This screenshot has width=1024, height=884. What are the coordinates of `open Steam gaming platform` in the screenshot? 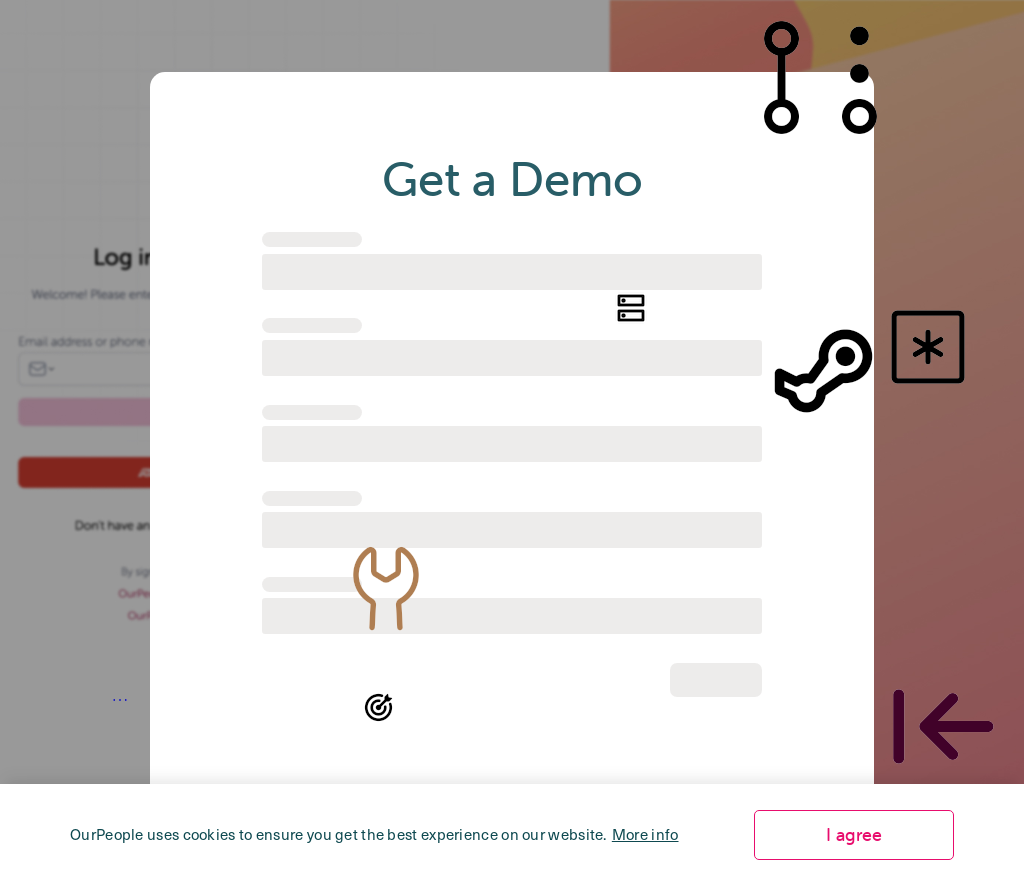 It's located at (823, 368).